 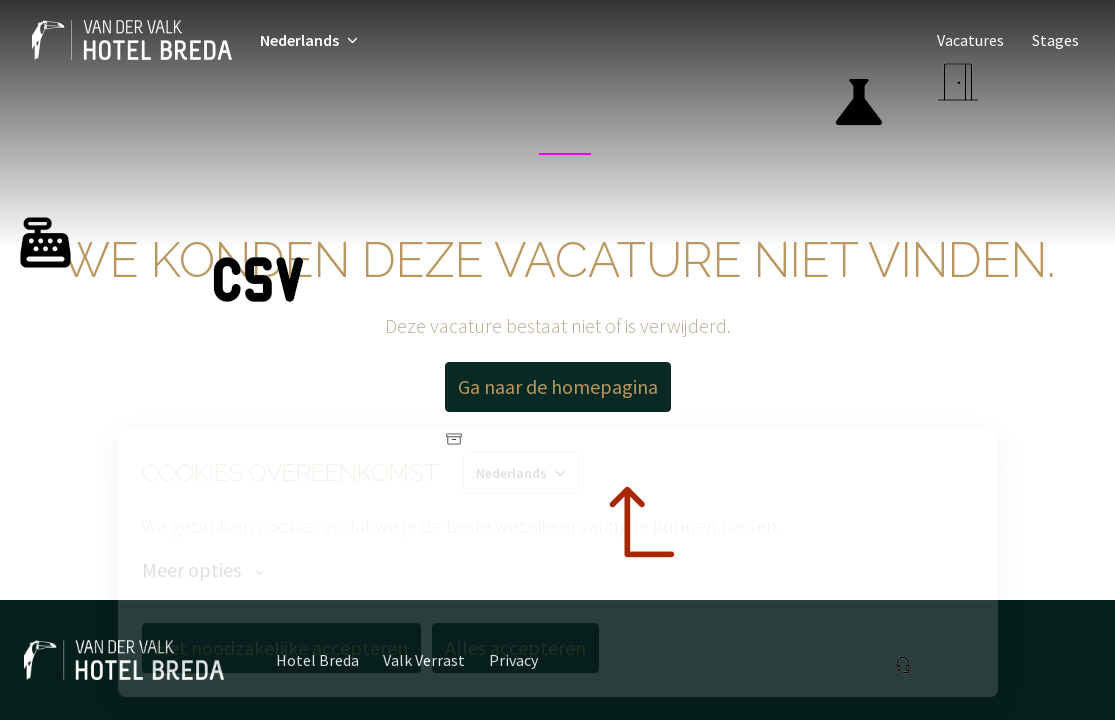 What do you see at coordinates (642, 522) in the screenshot?
I see `go back and up to previous level` at bounding box center [642, 522].